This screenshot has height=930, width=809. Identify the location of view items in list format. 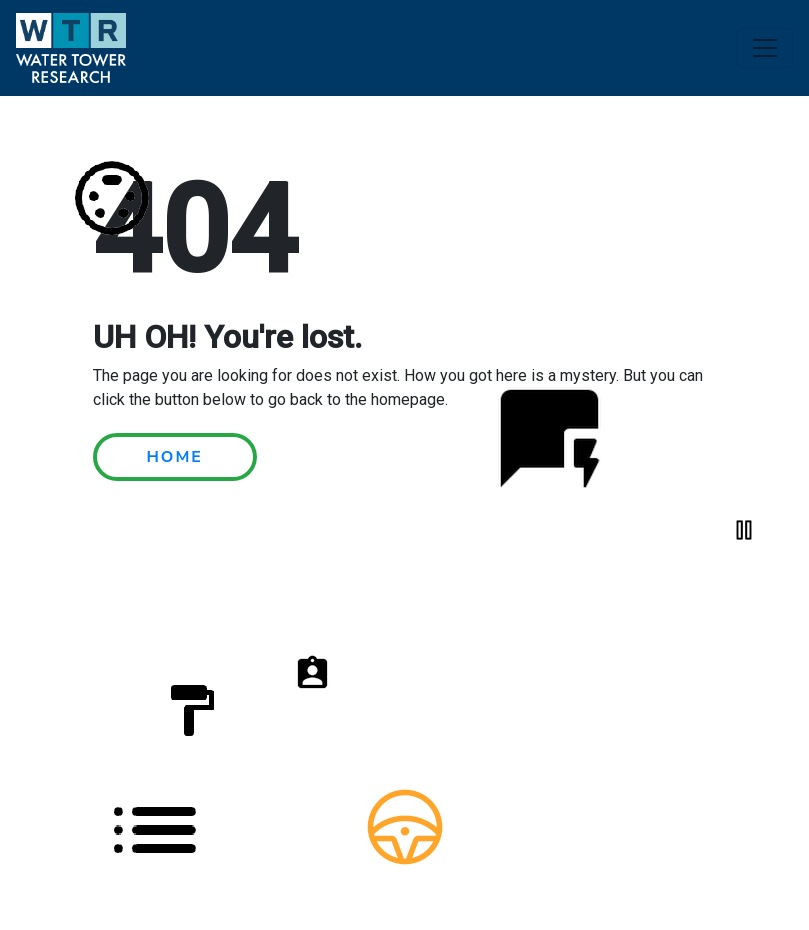
(155, 830).